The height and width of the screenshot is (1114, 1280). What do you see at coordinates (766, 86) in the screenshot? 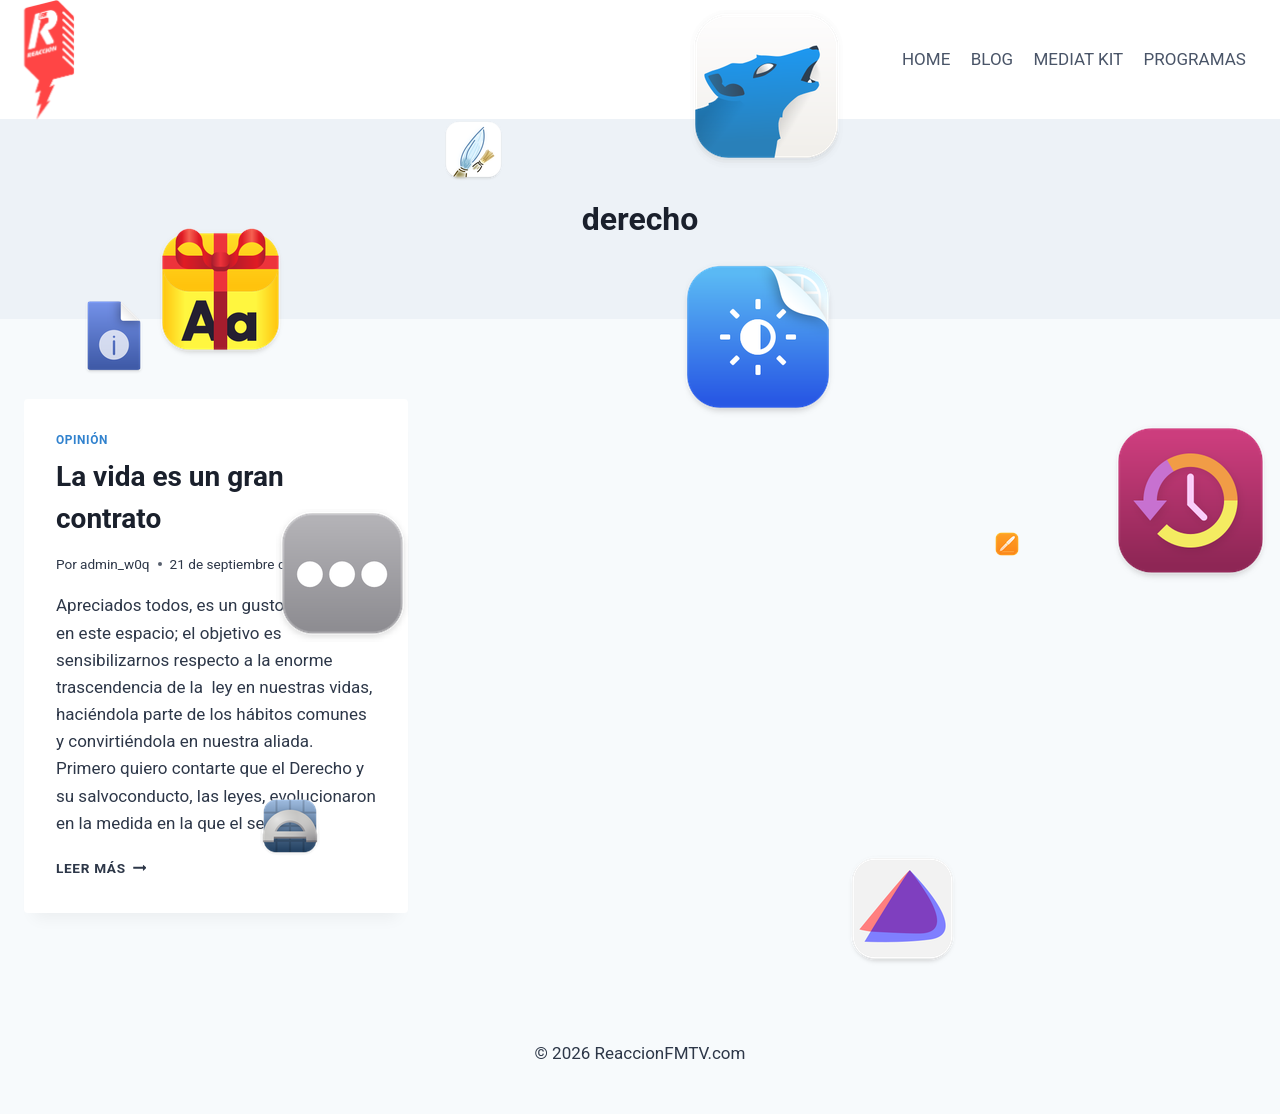
I see `open amarok music player` at bounding box center [766, 86].